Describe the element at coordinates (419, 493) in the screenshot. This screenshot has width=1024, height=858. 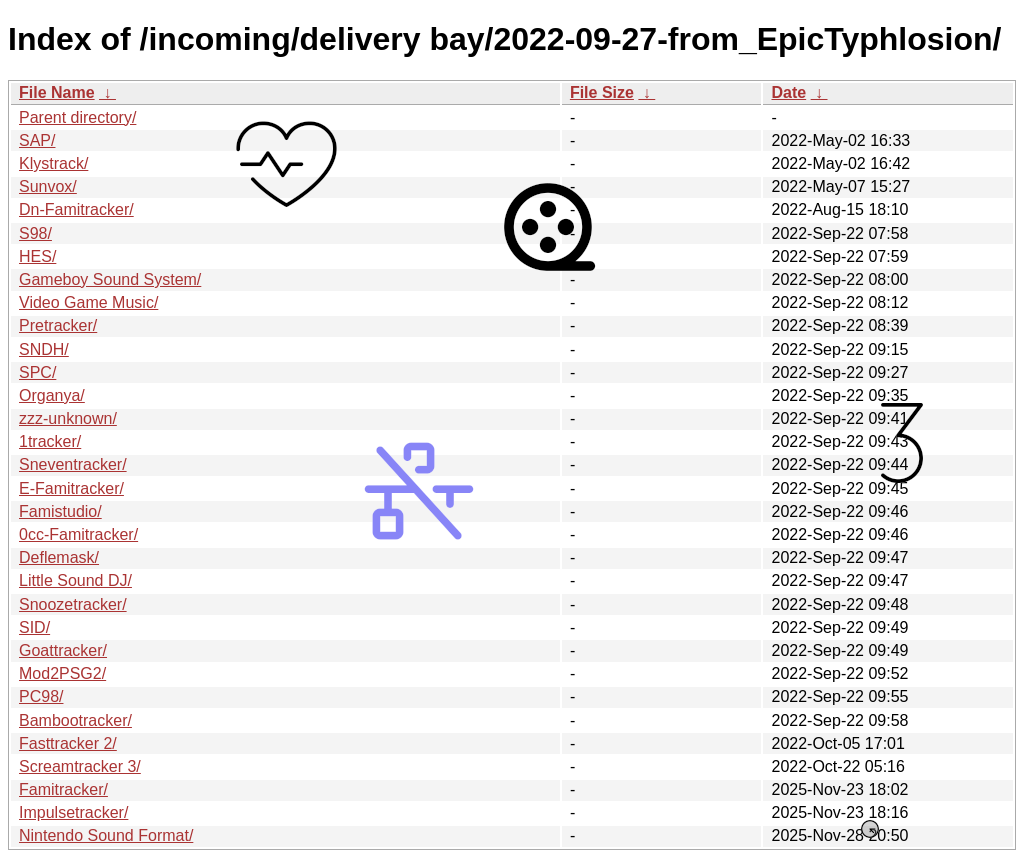
I see `network connection unavailable` at that location.